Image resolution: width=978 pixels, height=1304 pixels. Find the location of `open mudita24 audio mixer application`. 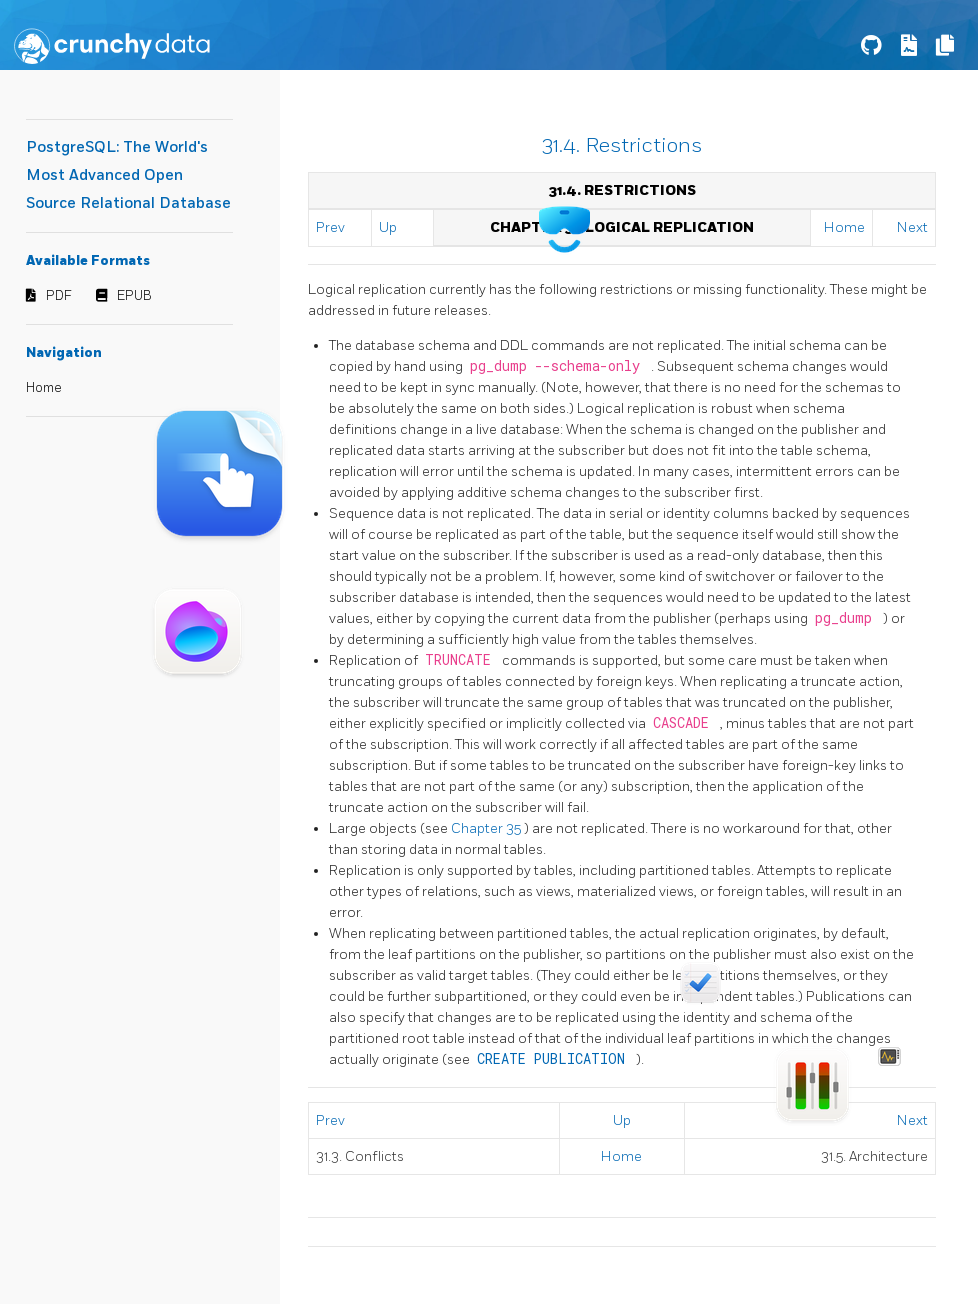

open mudita24 audio mixer application is located at coordinates (812, 1084).